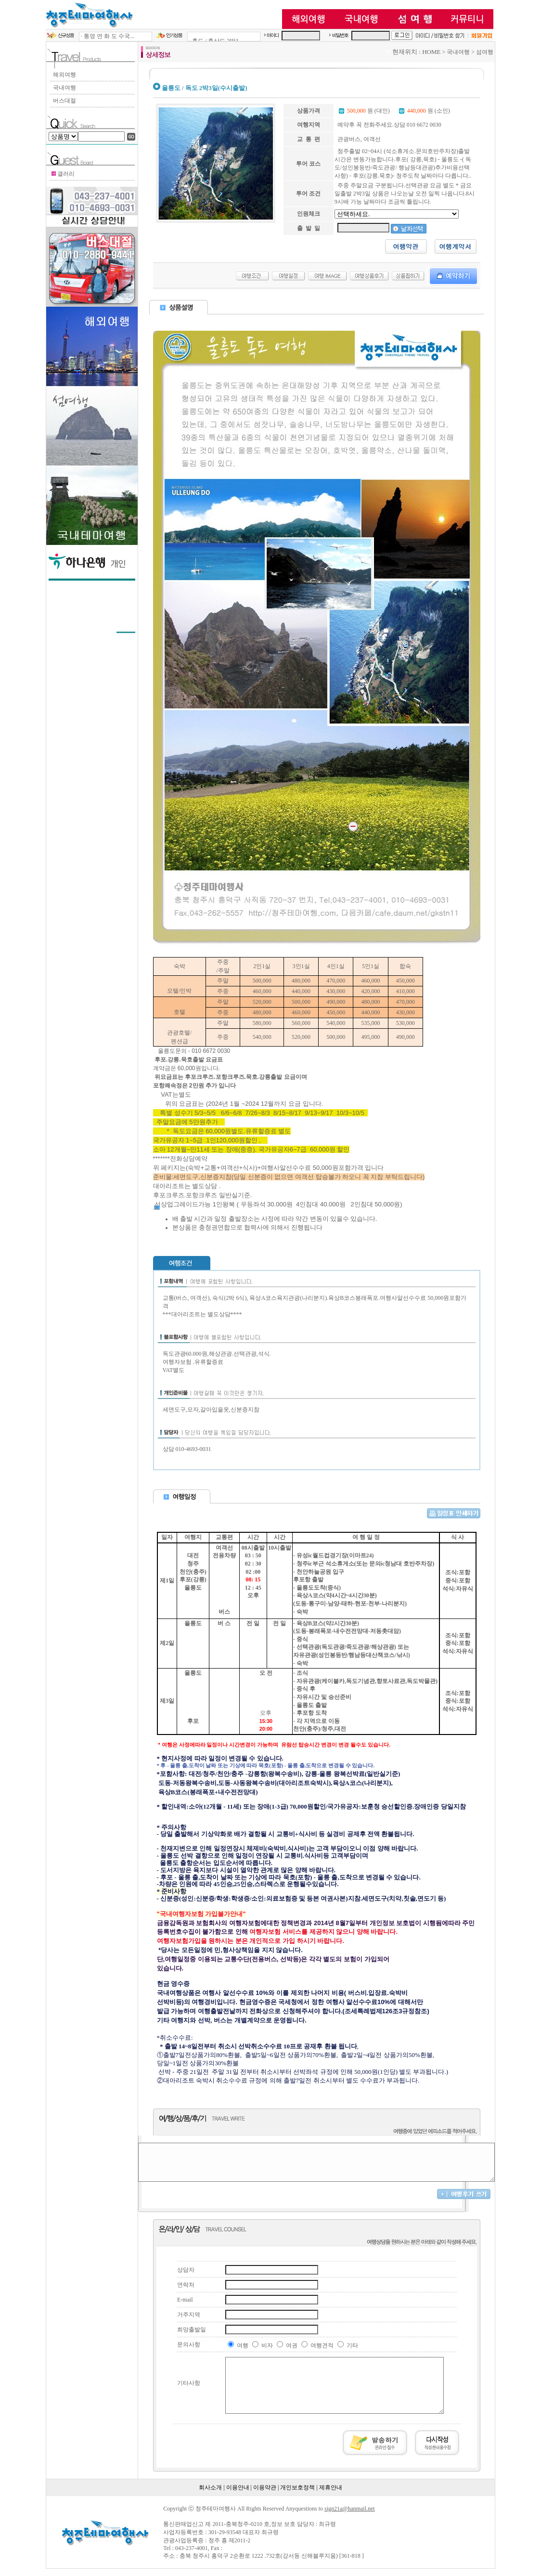 This screenshot has width=541, height=2576. I want to click on represents this macbook pro in system settings or about this mac, so click(157, 1207).